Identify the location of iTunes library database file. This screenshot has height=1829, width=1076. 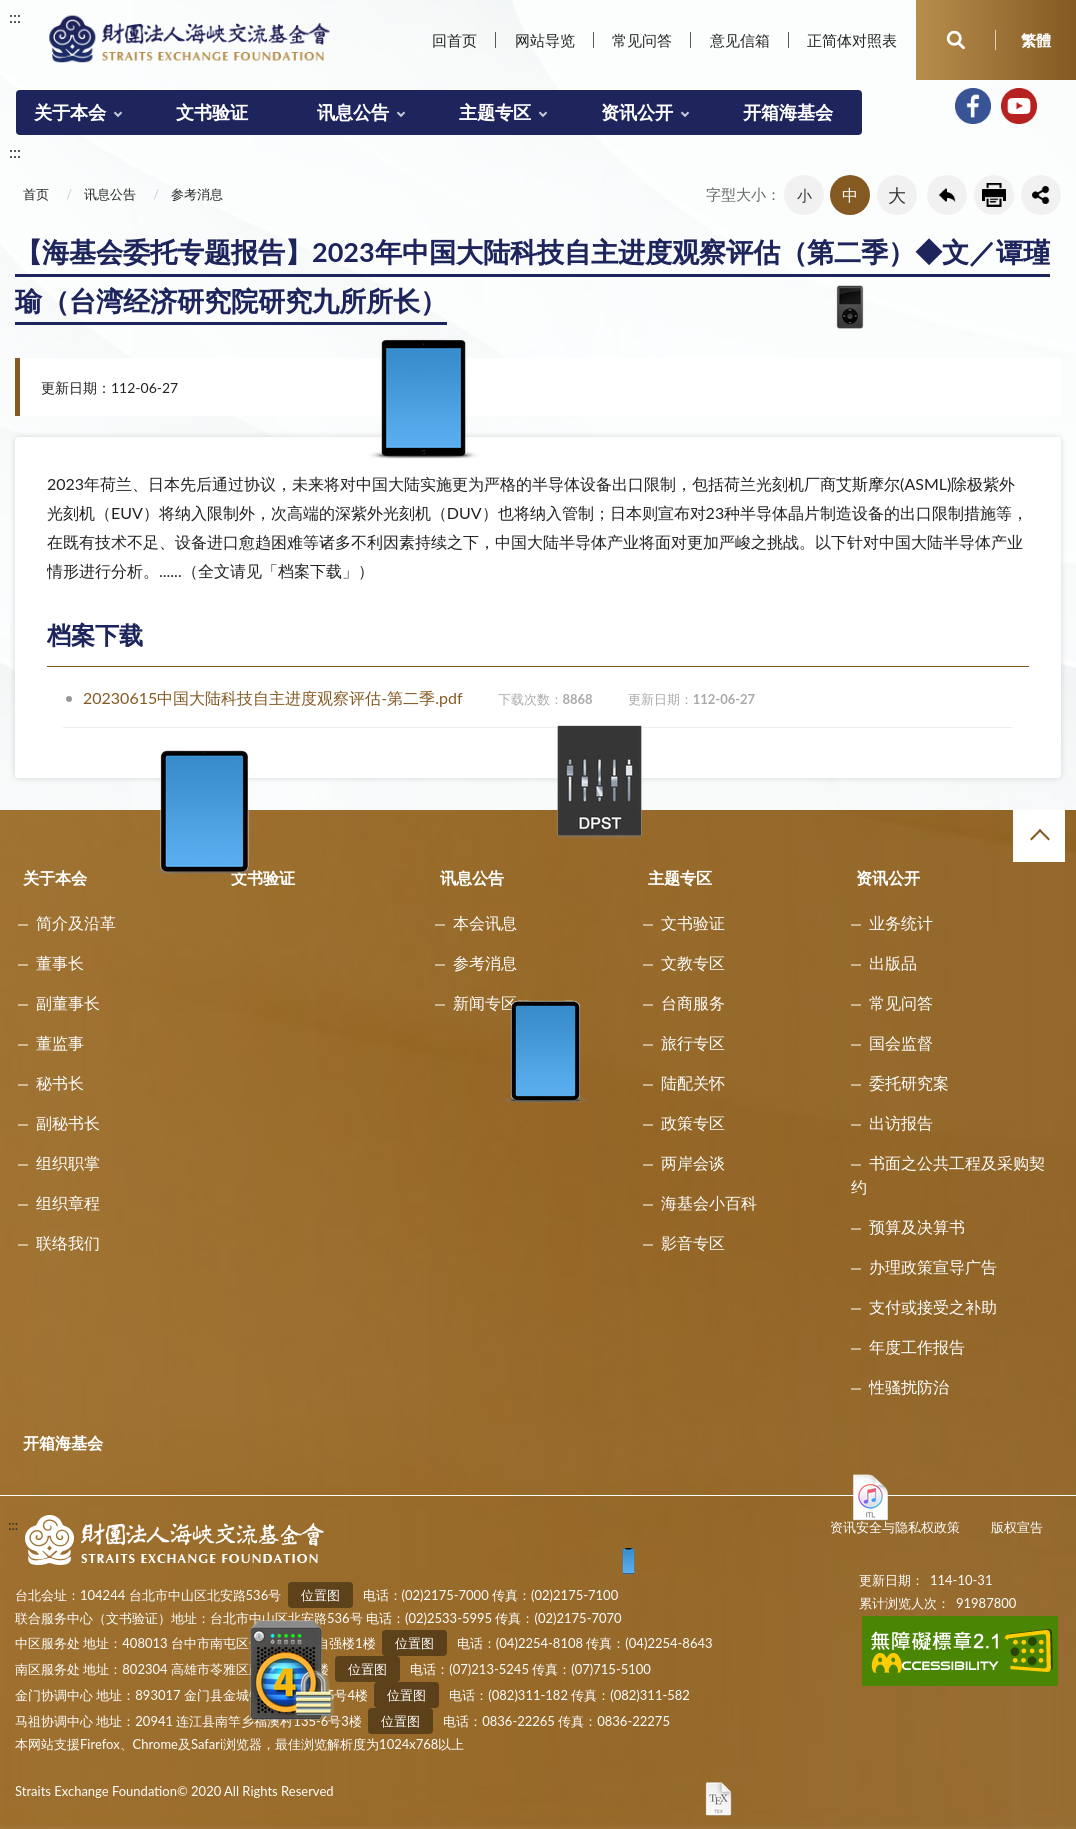
(870, 1498).